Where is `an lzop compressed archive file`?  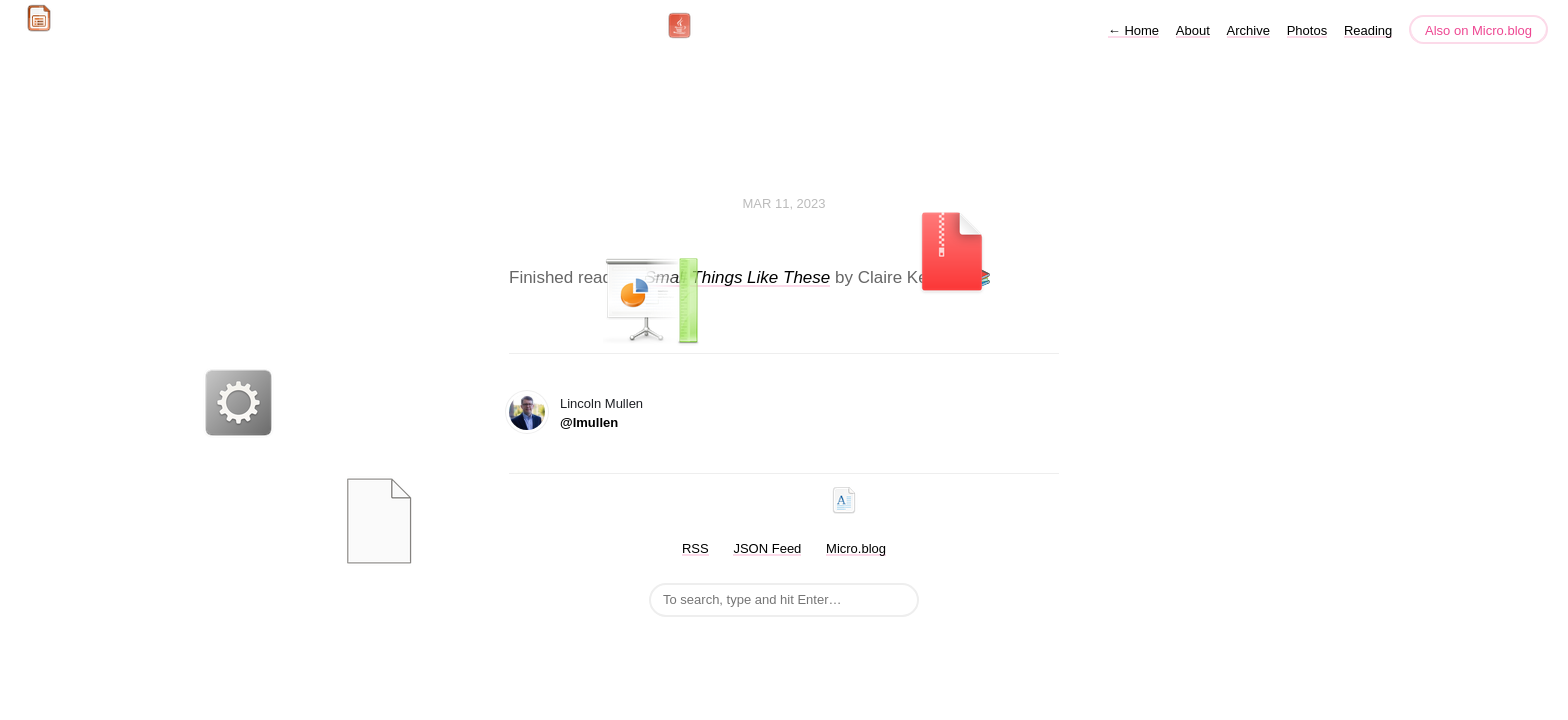
an lzop compressed archive file is located at coordinates (952, 253).